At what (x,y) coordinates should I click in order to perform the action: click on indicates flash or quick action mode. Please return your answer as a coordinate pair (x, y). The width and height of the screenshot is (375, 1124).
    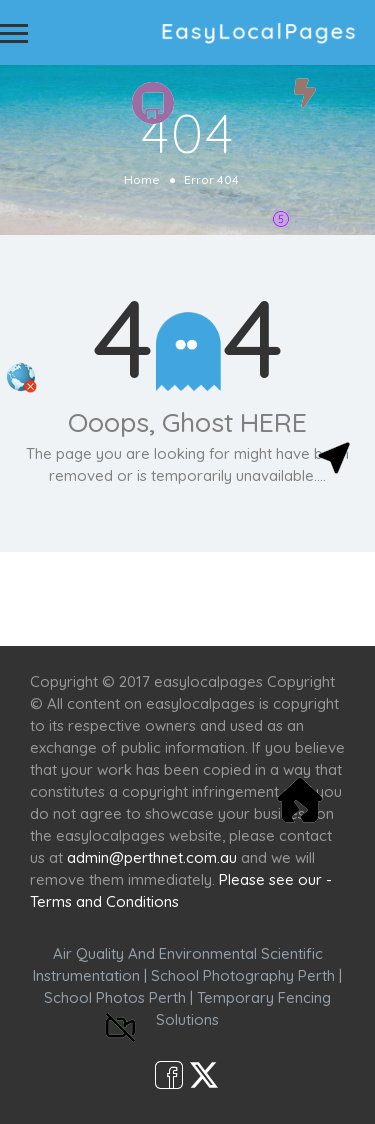
    Looking at the image, I should click on (305, 93).